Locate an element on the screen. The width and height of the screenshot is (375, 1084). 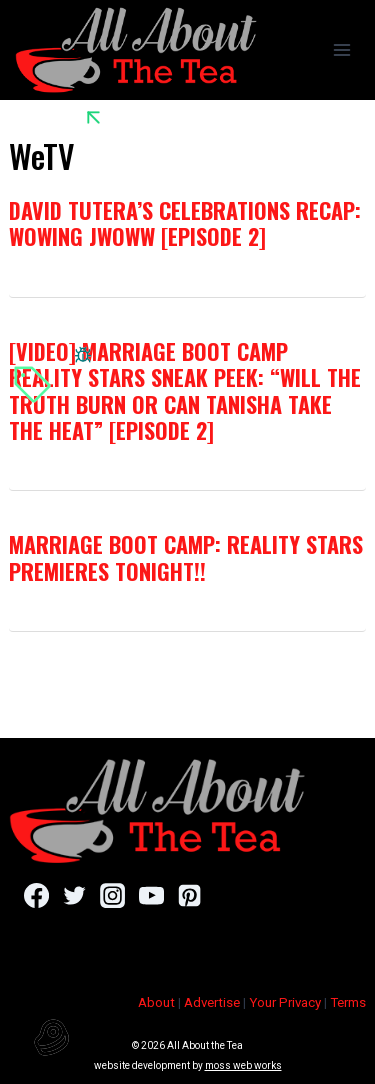
filter recipes by beef or red meat is located at coordinates (52, 1037).